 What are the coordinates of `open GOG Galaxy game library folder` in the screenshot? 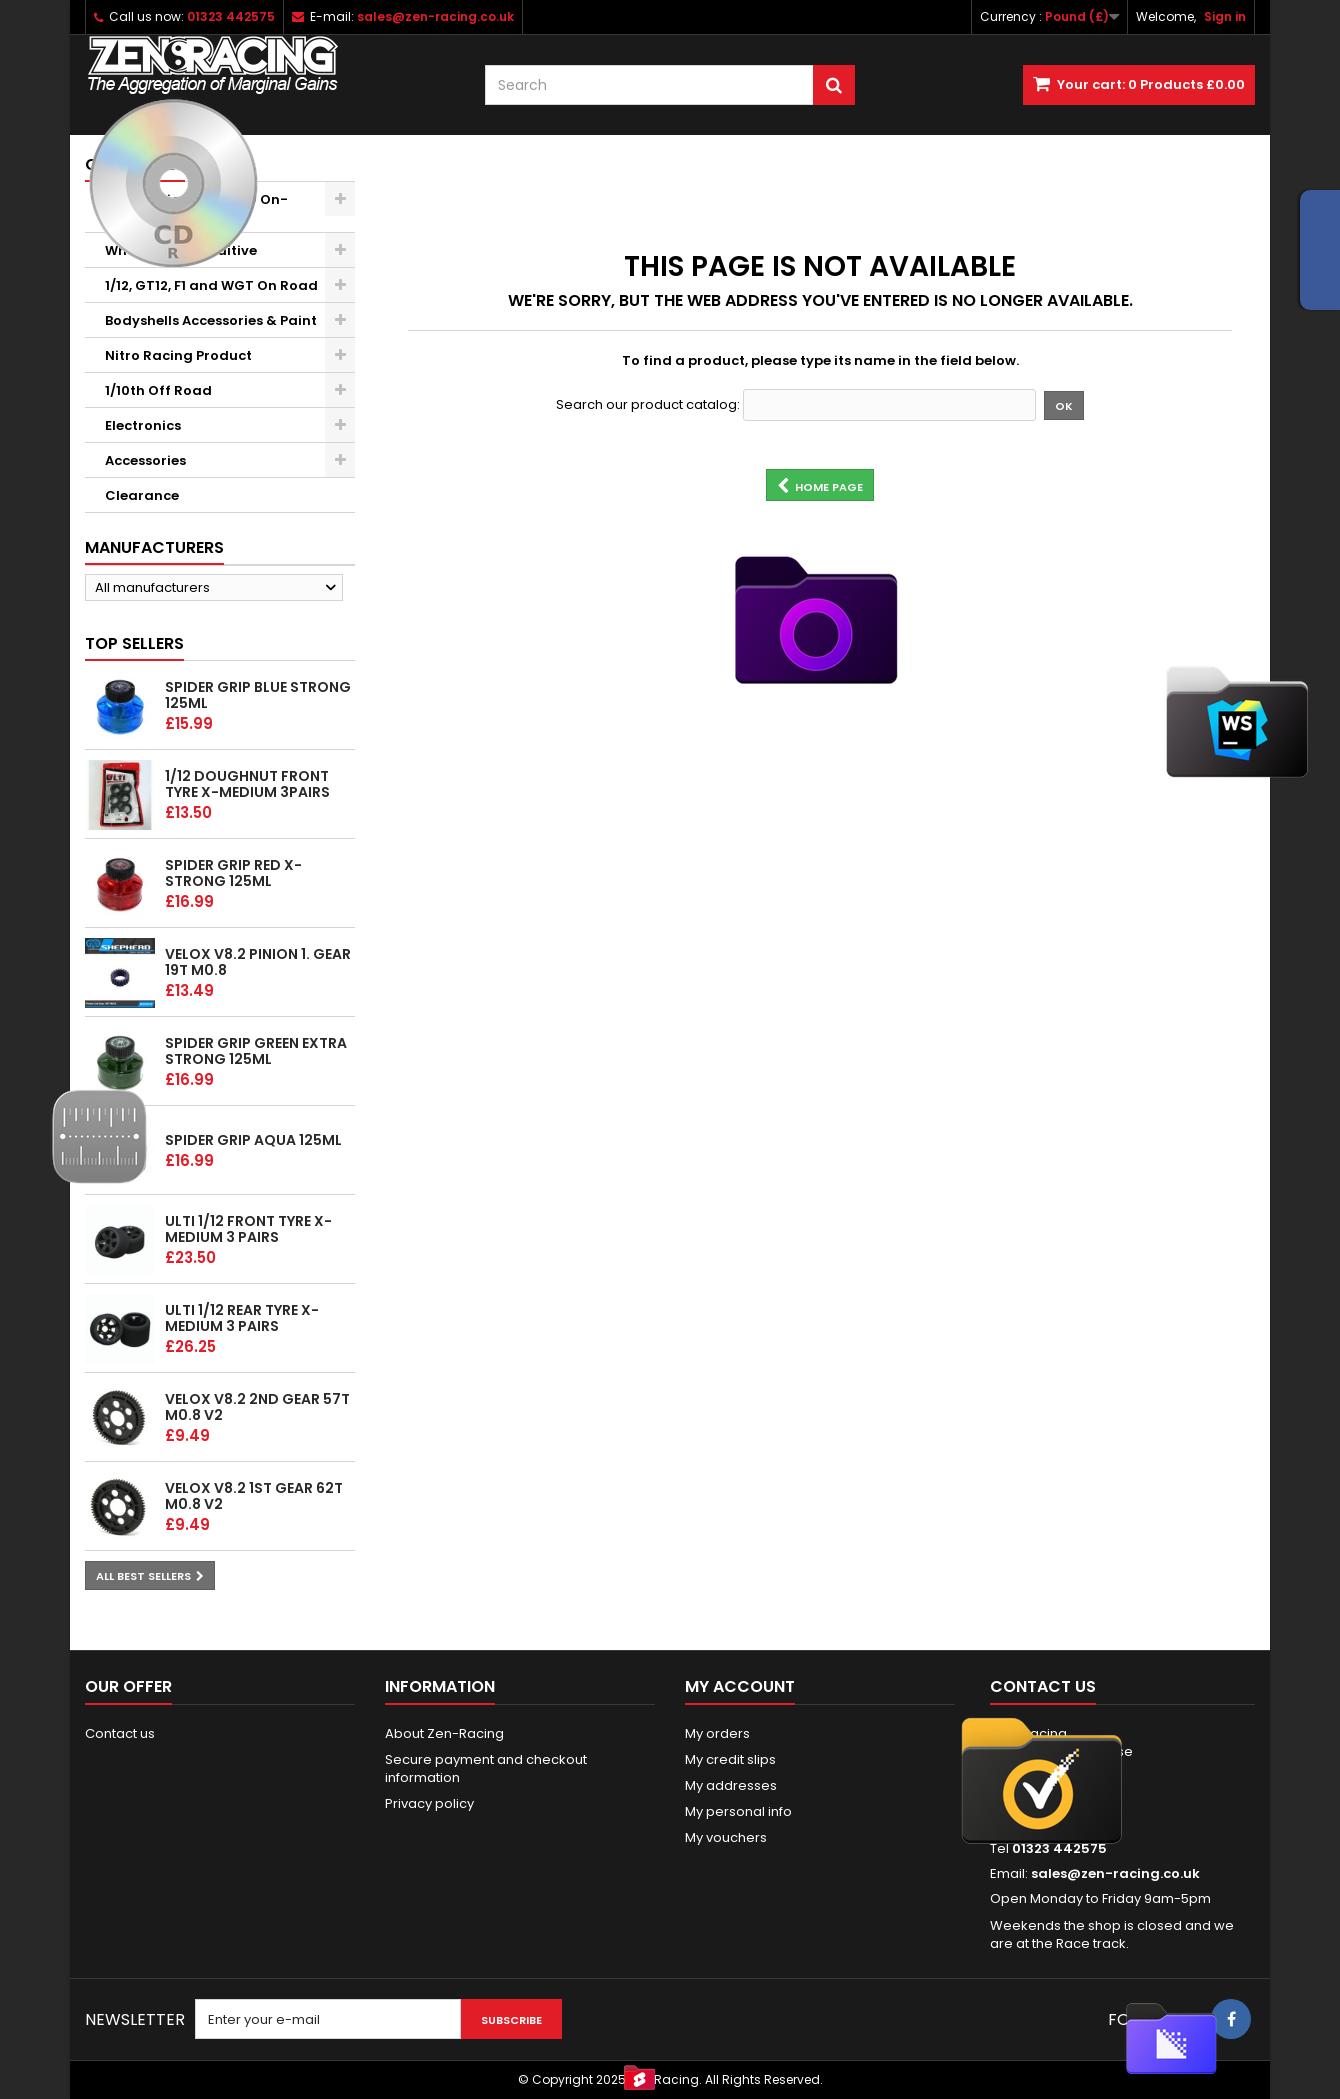 It's located at (815, 624).